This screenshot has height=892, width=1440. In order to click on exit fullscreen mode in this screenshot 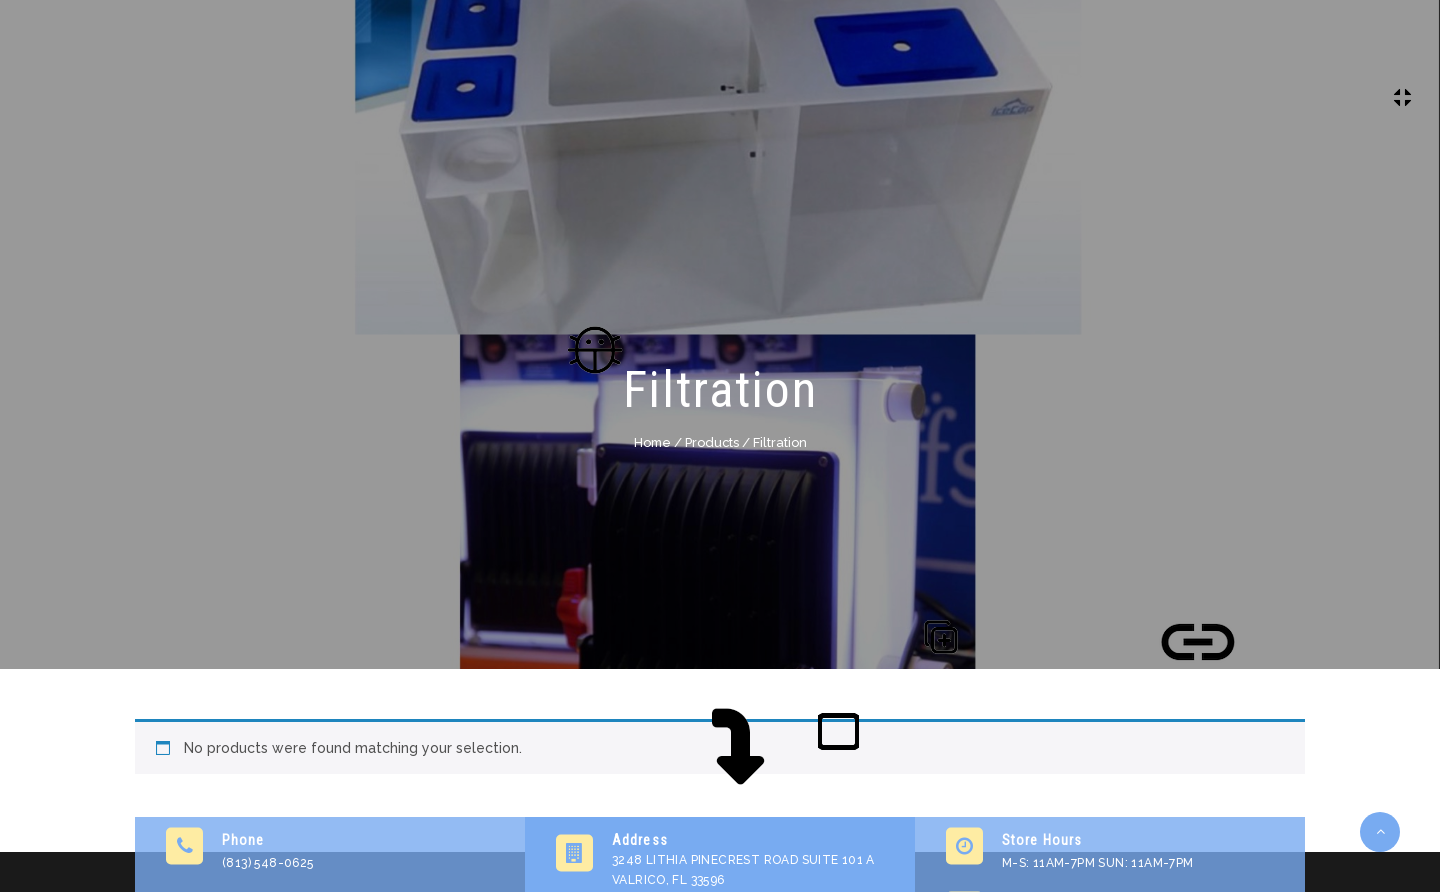, I will do `click(1402, 97)`.